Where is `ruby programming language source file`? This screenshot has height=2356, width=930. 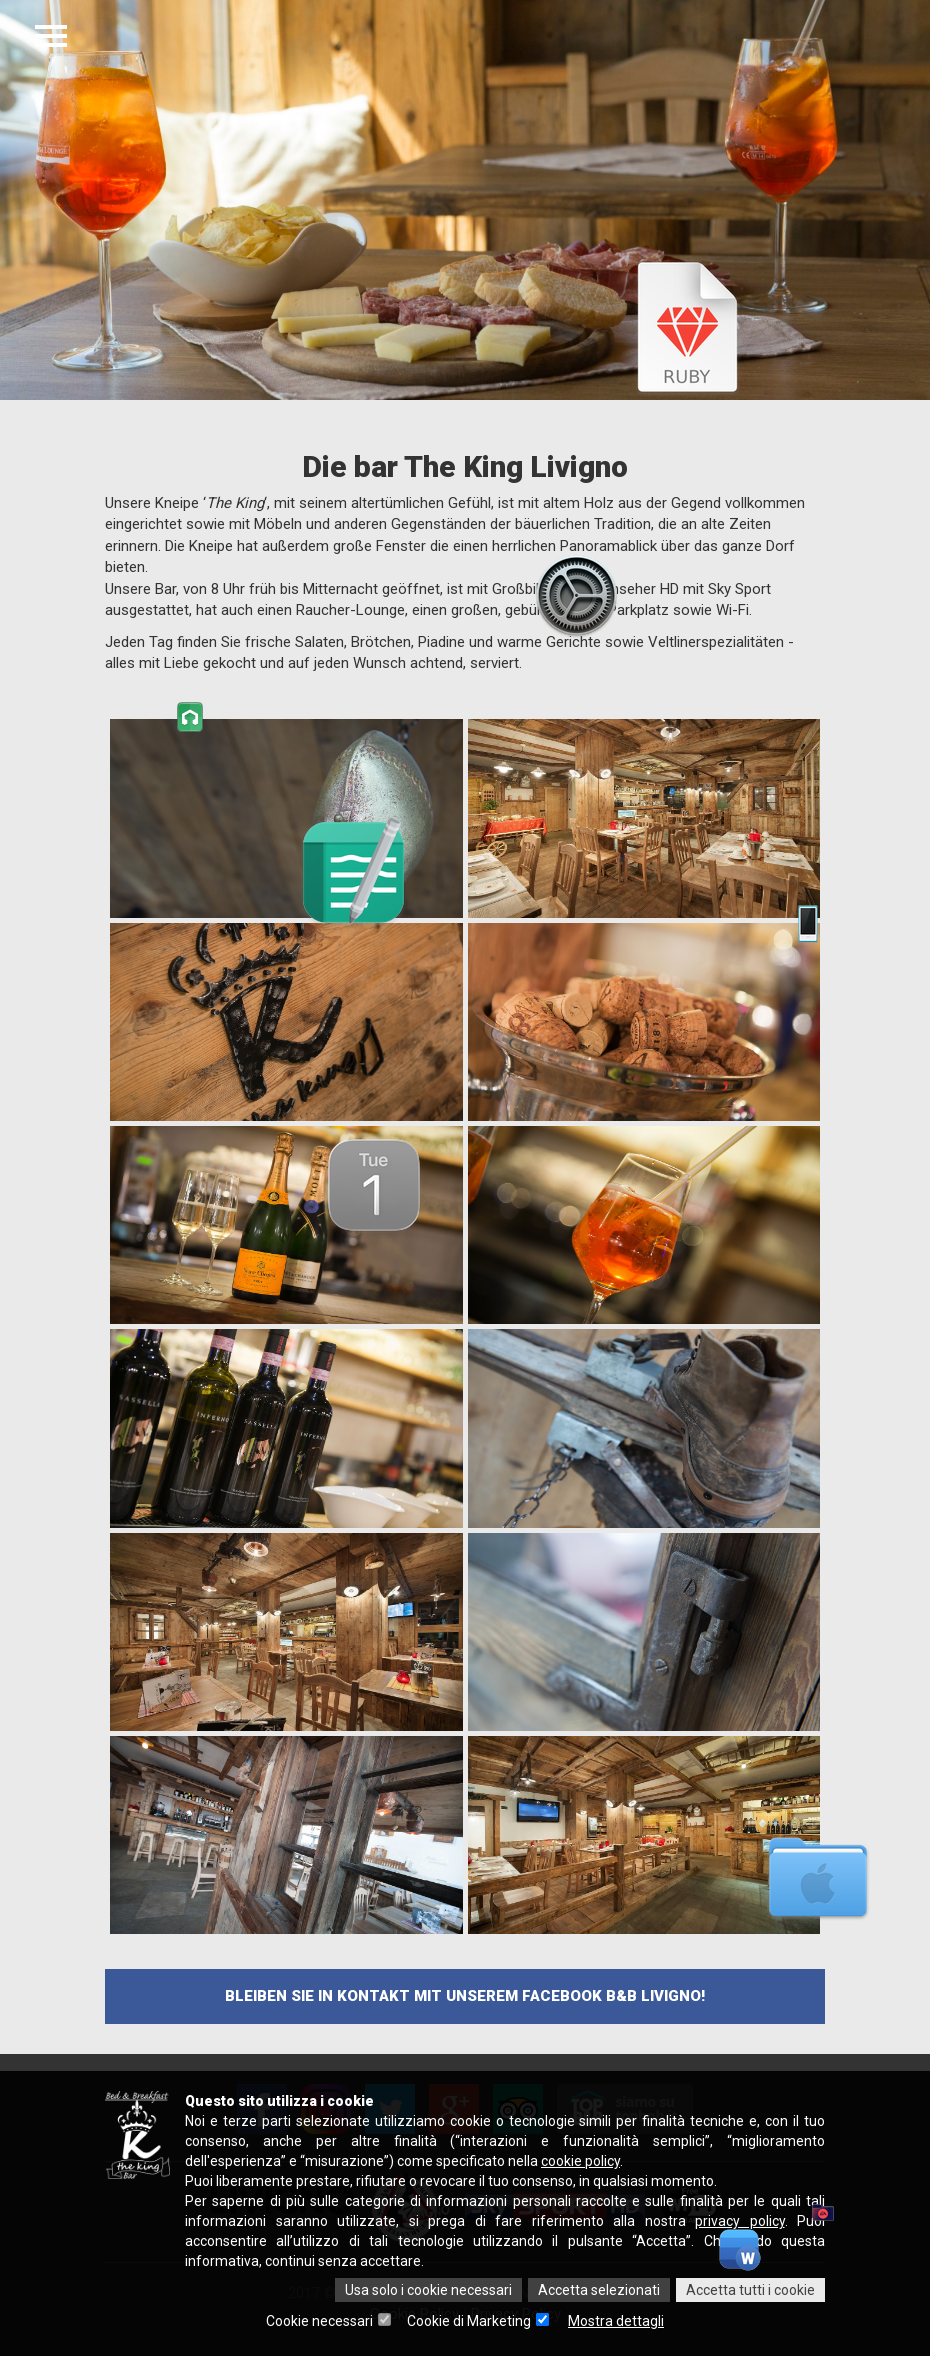
ruby programming language source file is located at coordinates (687, 329).